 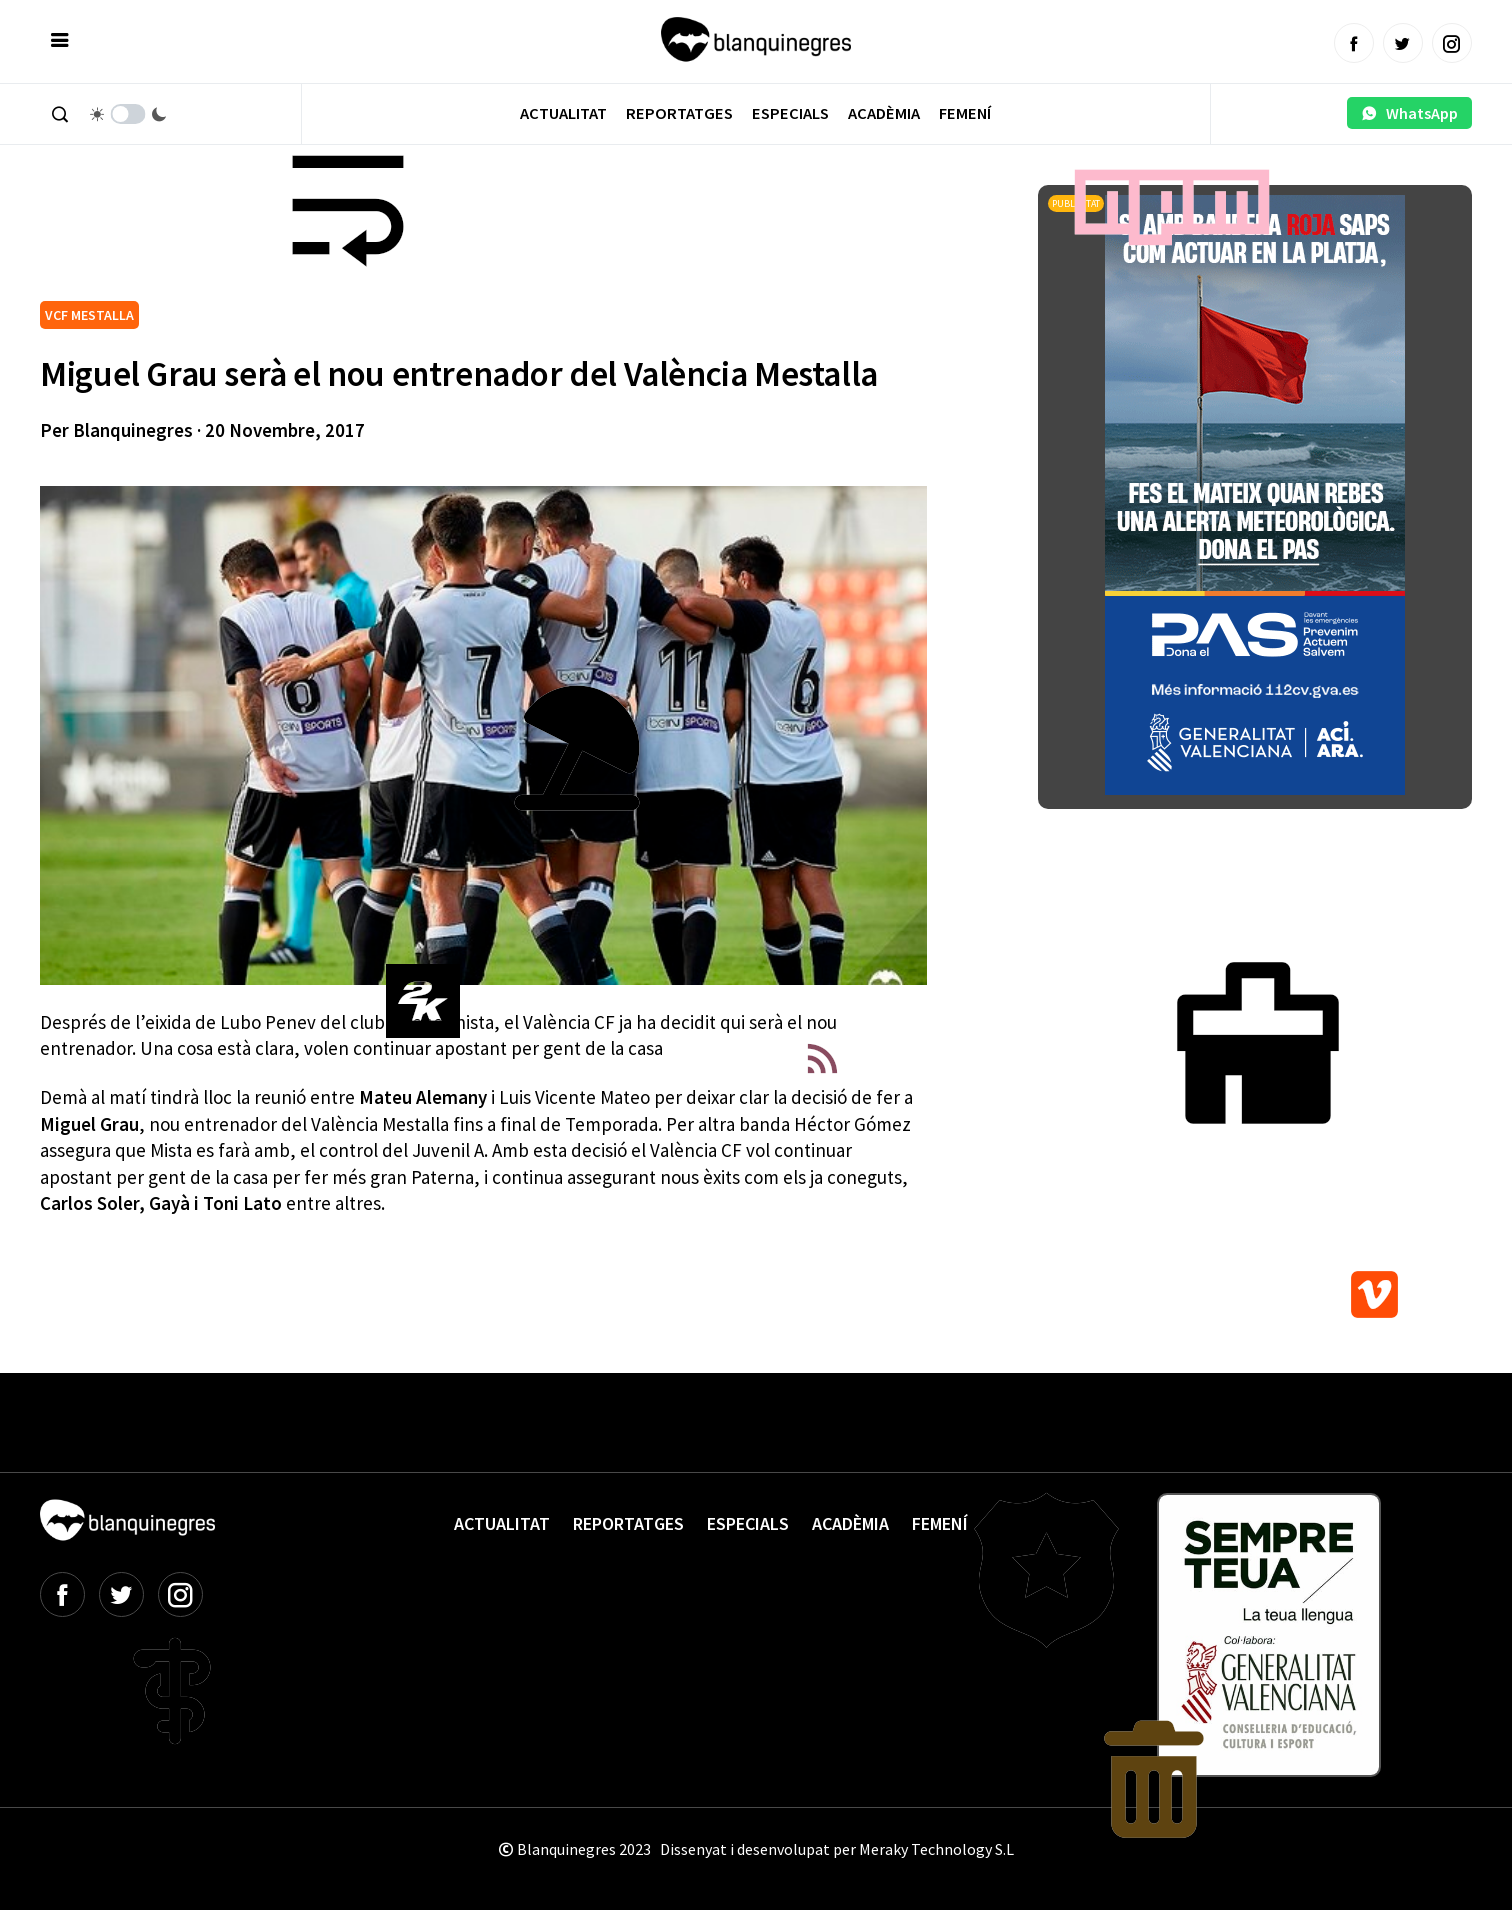 What do you see at coordinates (1046, 1568) in the screenshot?
I see `indicates law enforcement or security-related content` at bounding box center [1046, 1568].